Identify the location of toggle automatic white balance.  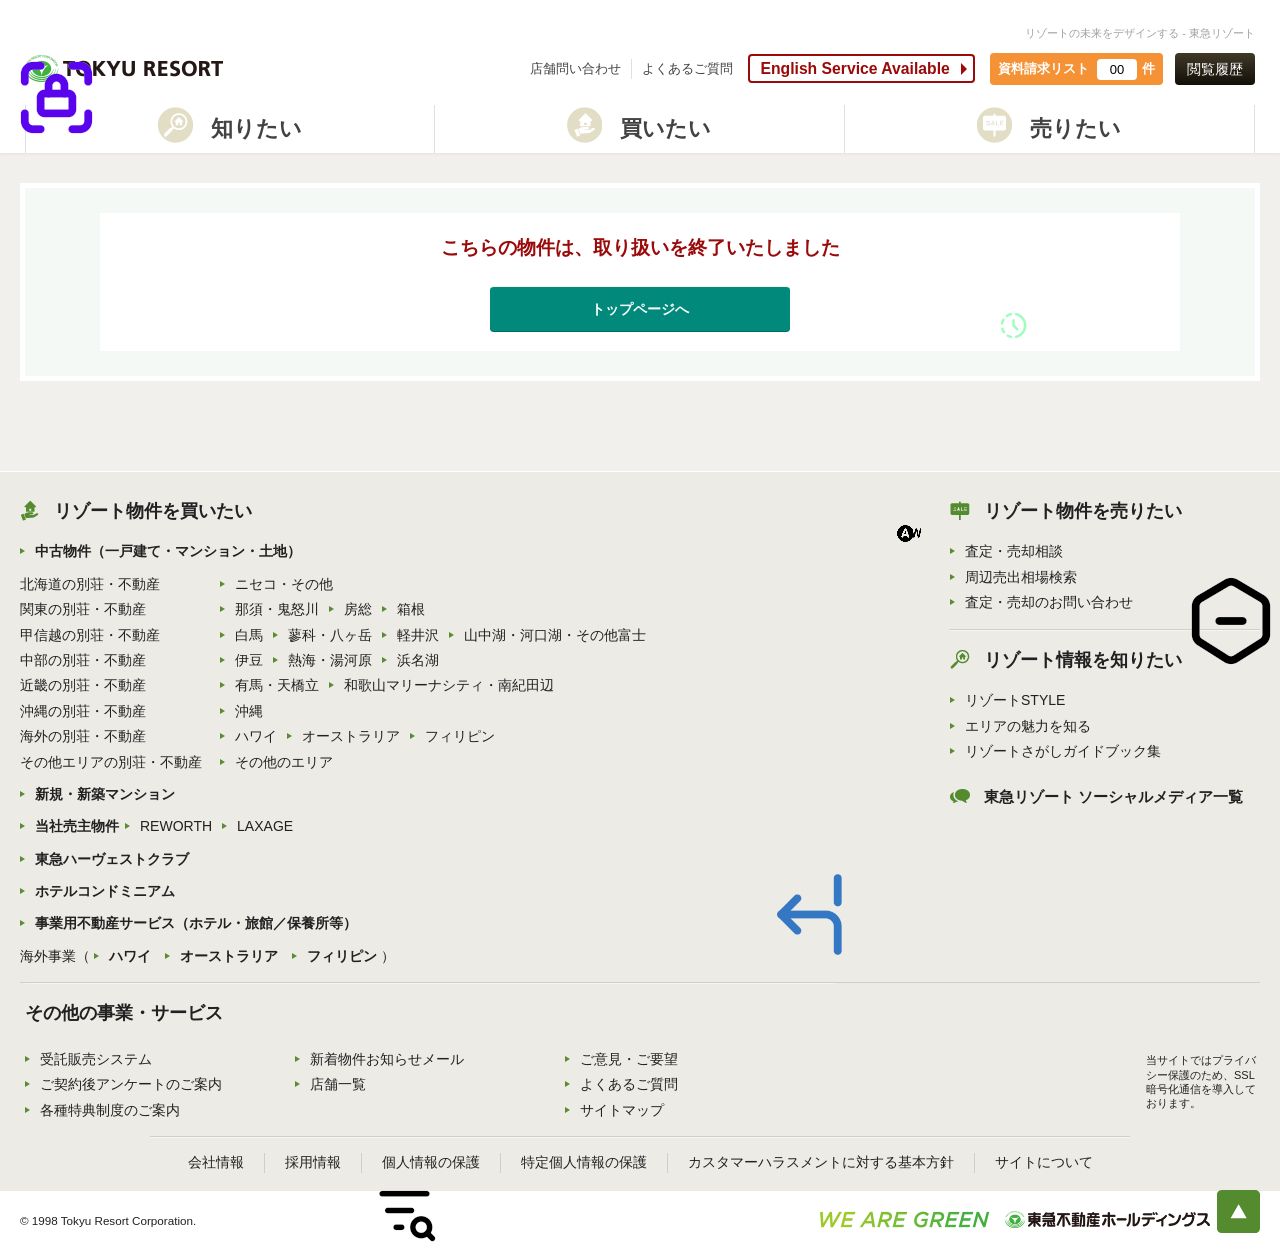
(909, 533).